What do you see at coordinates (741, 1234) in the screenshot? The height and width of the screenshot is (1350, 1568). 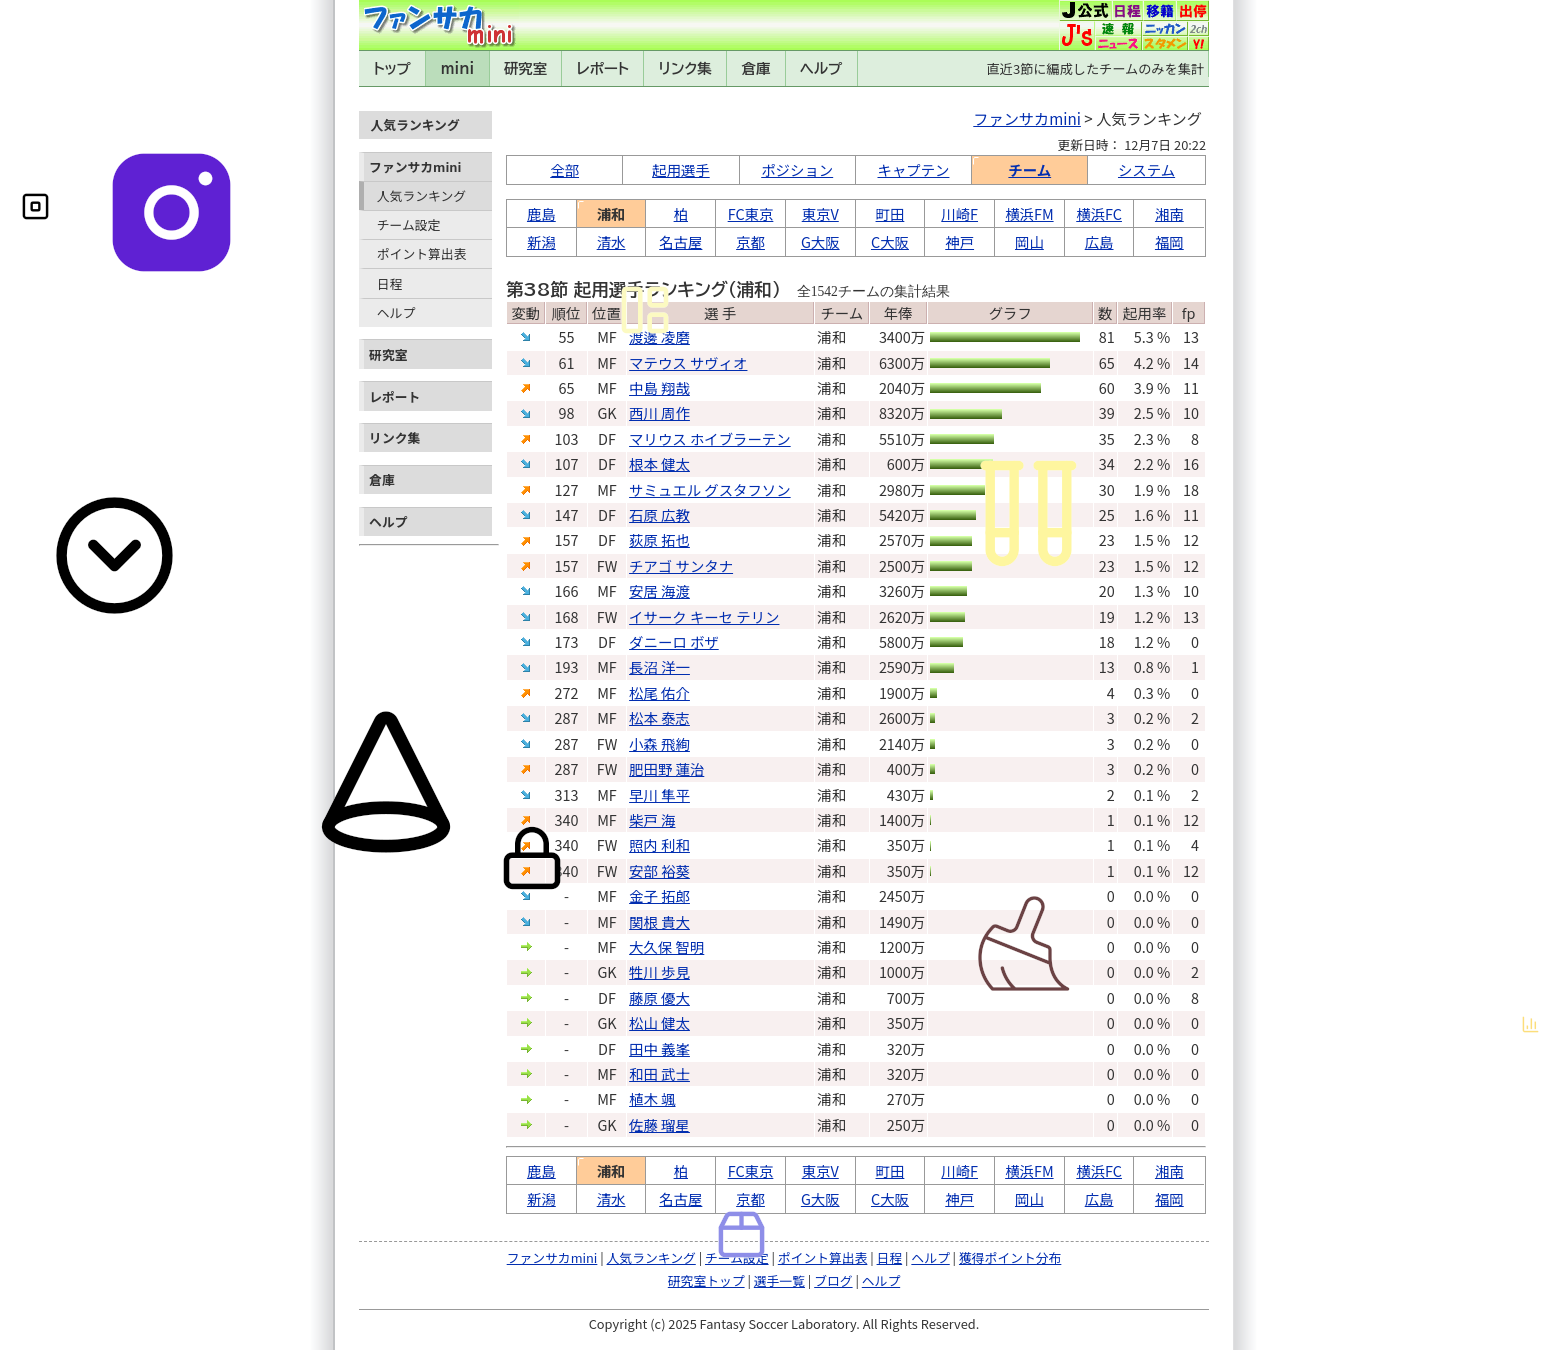 I see `view package or shipment details` at bounding box center [741, 1234].